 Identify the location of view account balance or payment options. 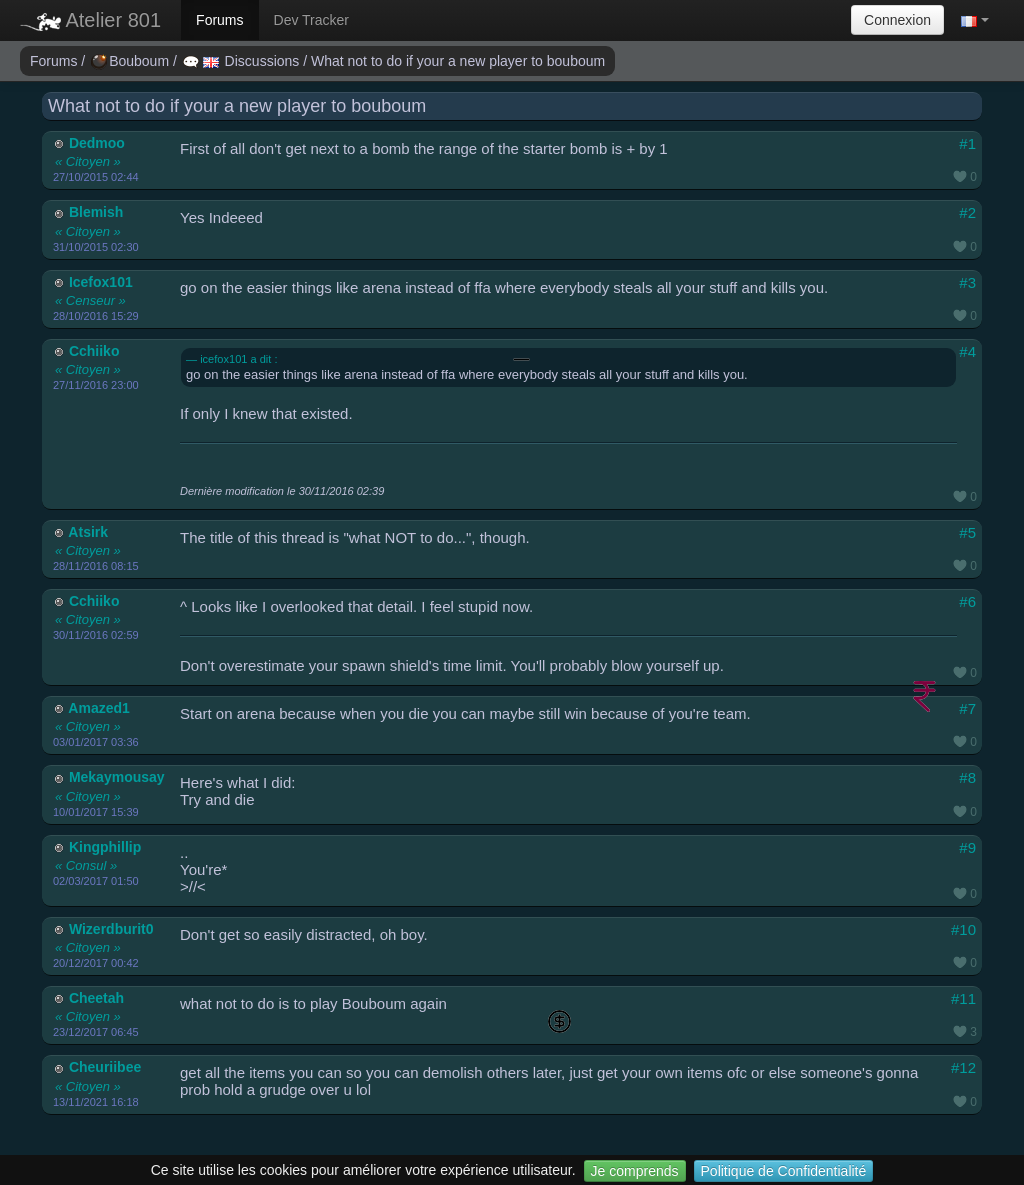
(559, 1021).